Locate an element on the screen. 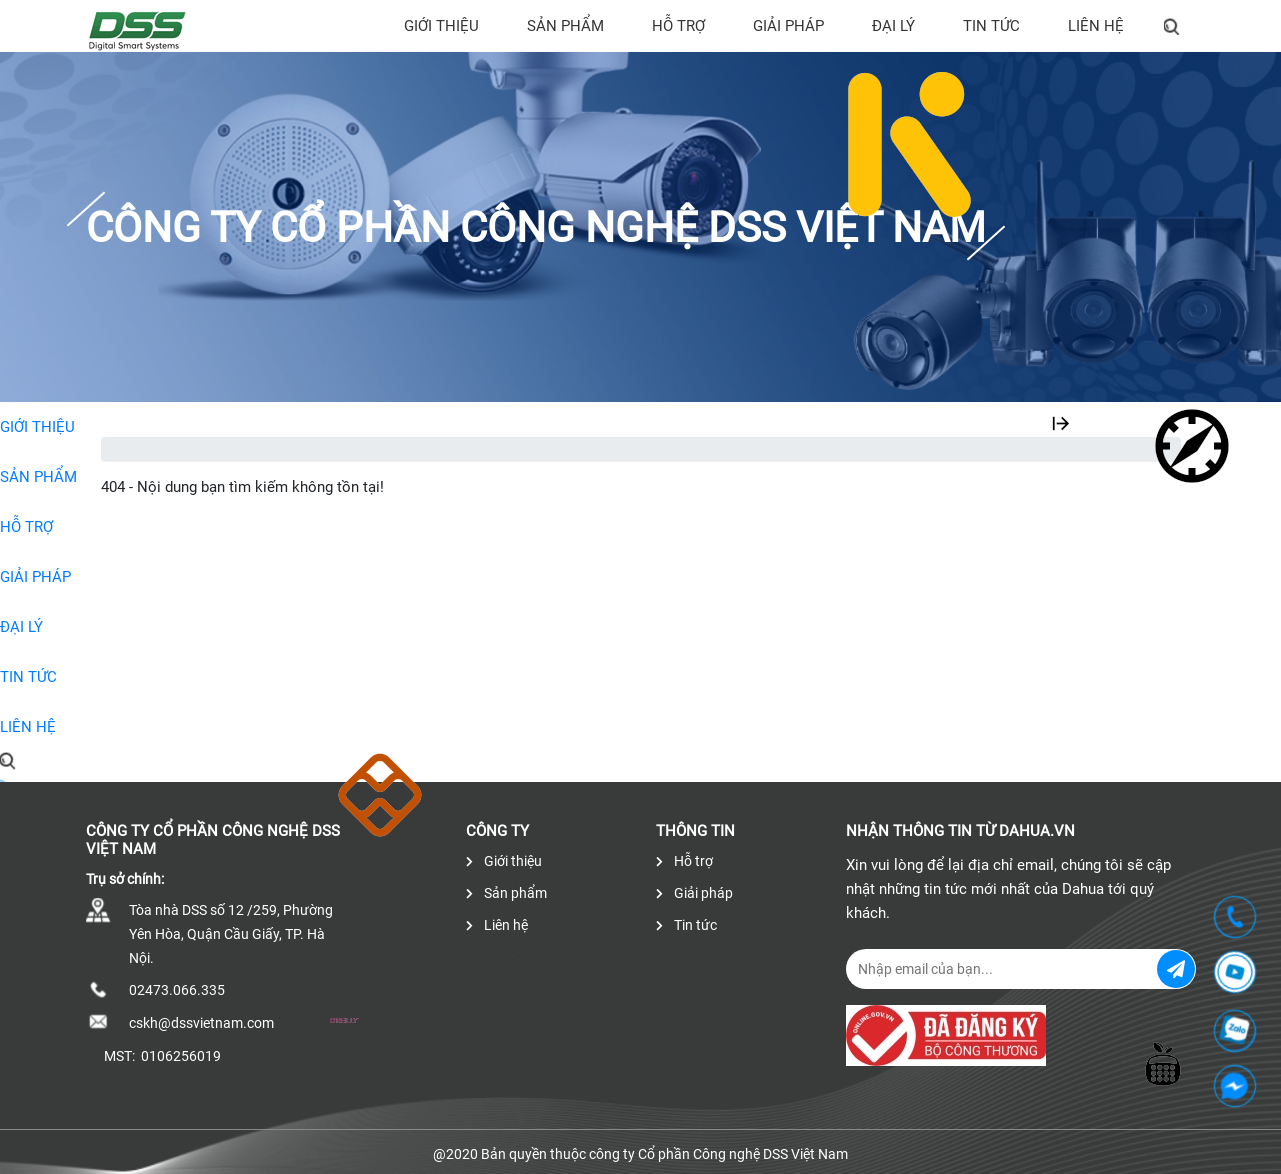  nutritionix logo is located at coordinates (1163, 1064).